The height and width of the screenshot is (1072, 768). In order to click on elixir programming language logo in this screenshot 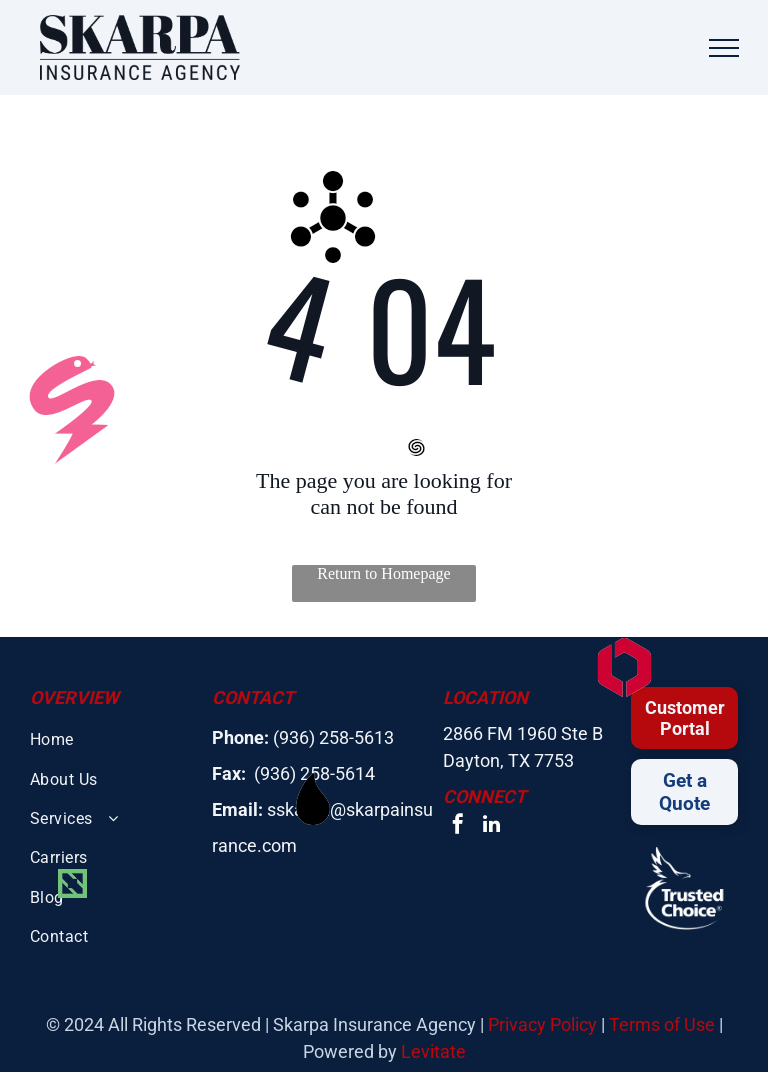, I will do `click(313, 799)`.